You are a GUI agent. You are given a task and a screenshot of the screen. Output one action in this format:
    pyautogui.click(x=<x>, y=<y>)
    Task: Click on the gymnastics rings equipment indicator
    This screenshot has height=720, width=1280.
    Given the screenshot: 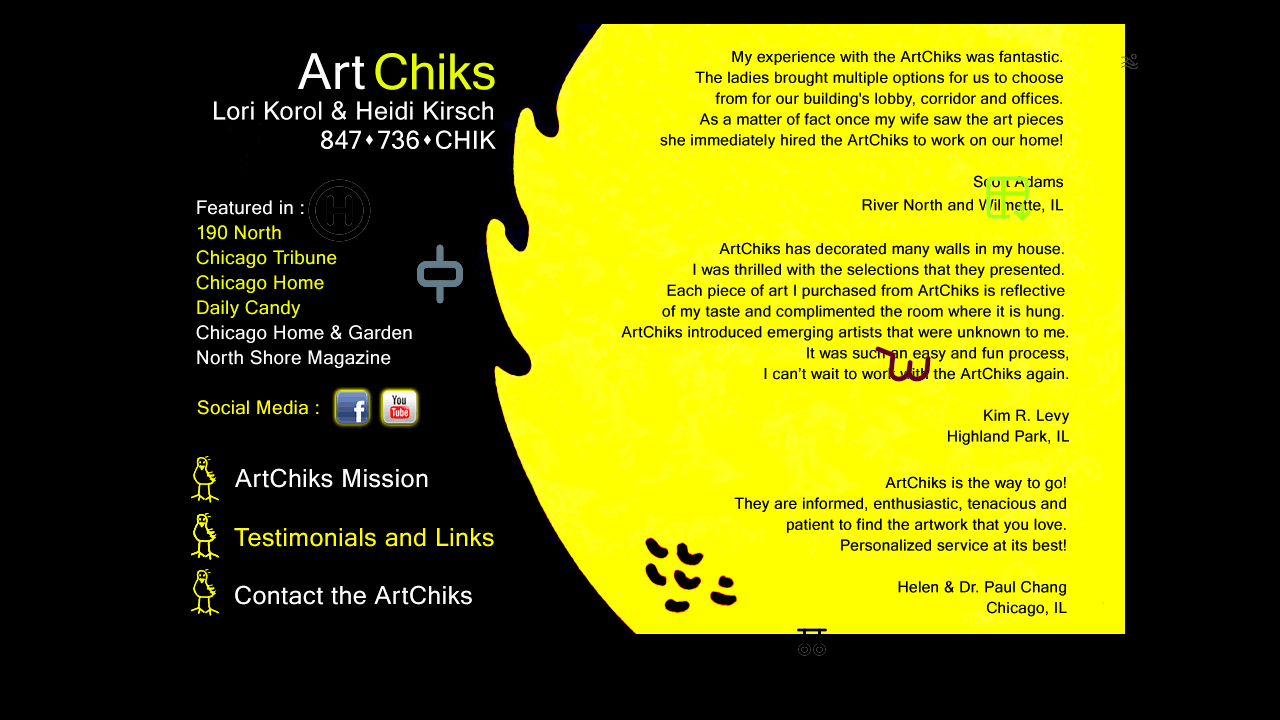 What is the action you would take?
    pyautogui.click(x=812, y=642)
    